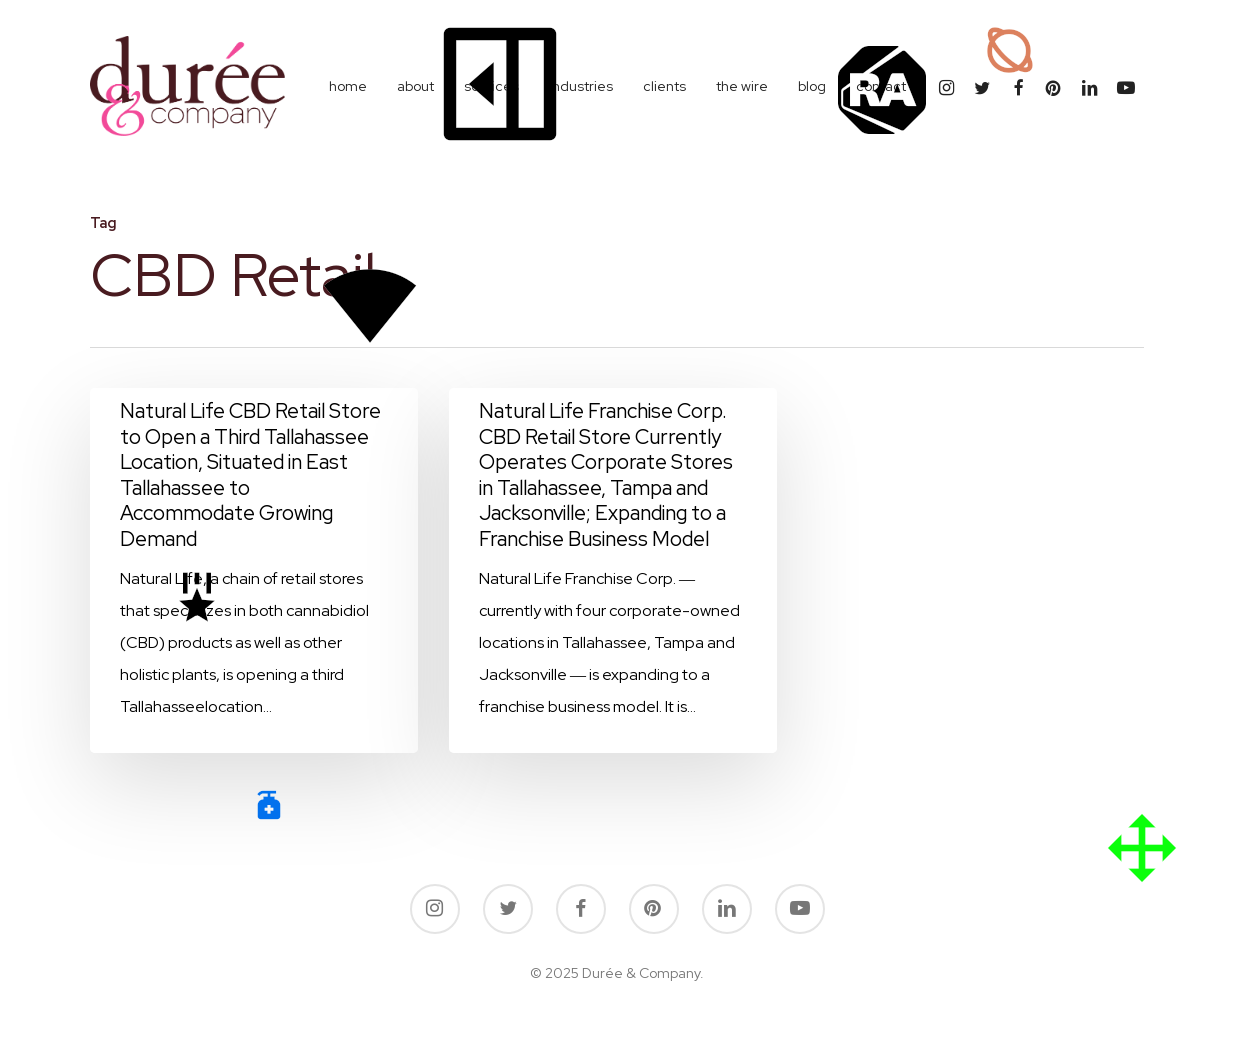  What do you see at coordinates (882, 90) in the screenshot?
I see `visit rockwell automation website` at bounding box center [882, 90].